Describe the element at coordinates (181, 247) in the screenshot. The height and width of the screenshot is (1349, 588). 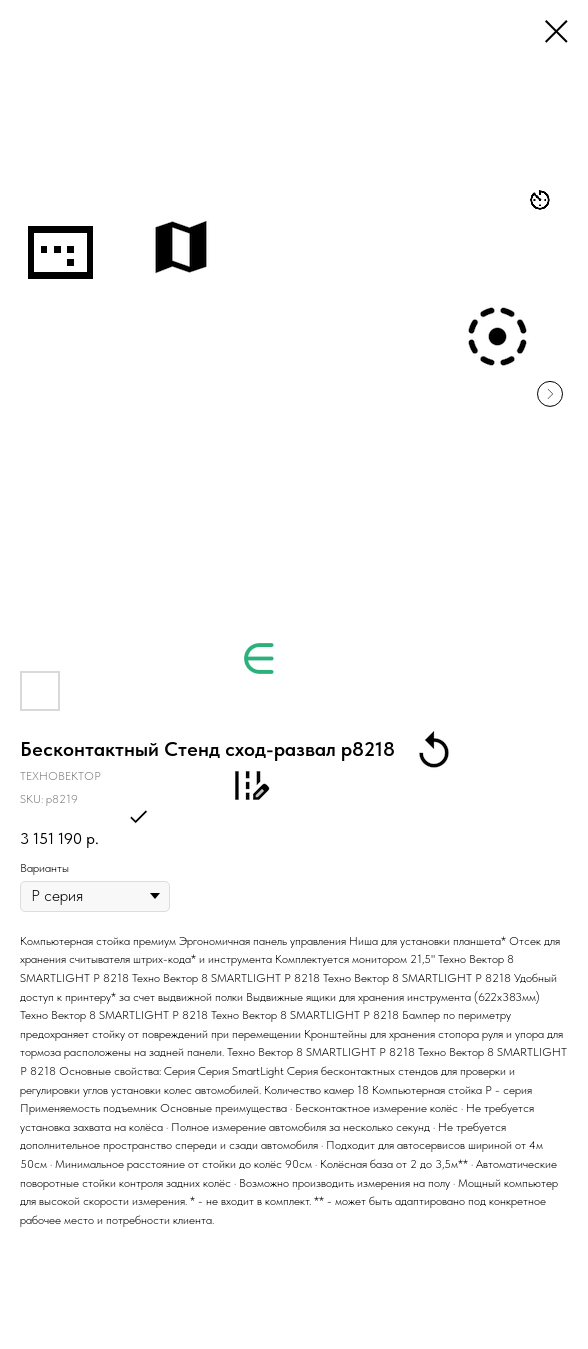
I see `view map` at that location.